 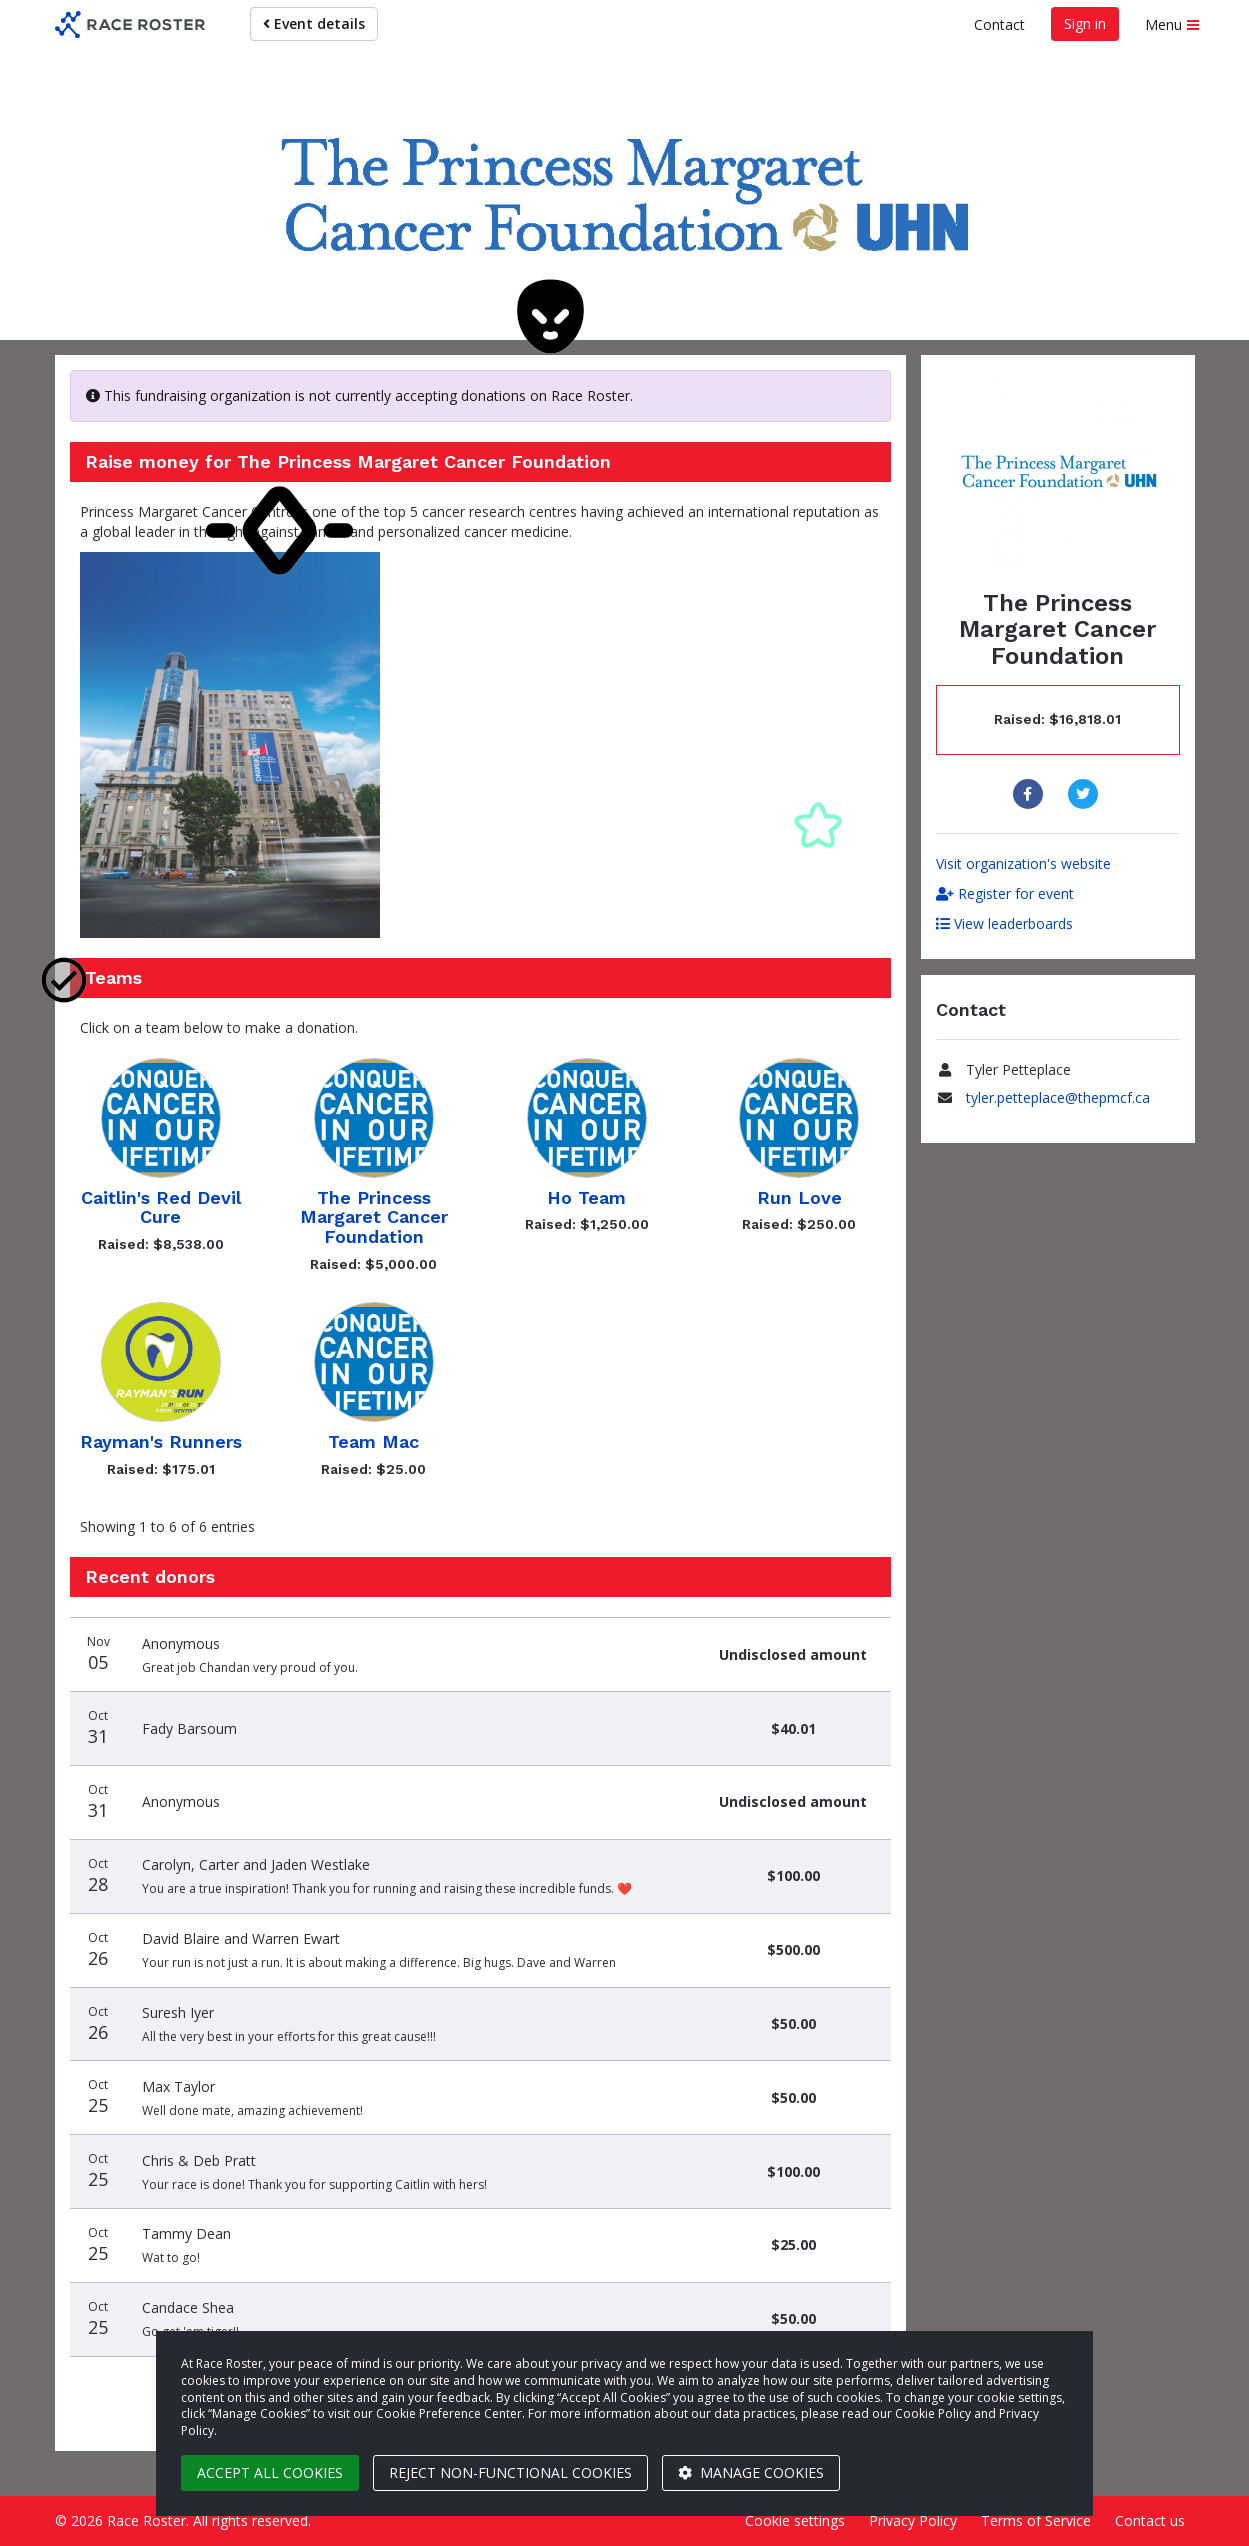 I want to click on access sci-fi or space-themed content, so click(x=550, y=316).